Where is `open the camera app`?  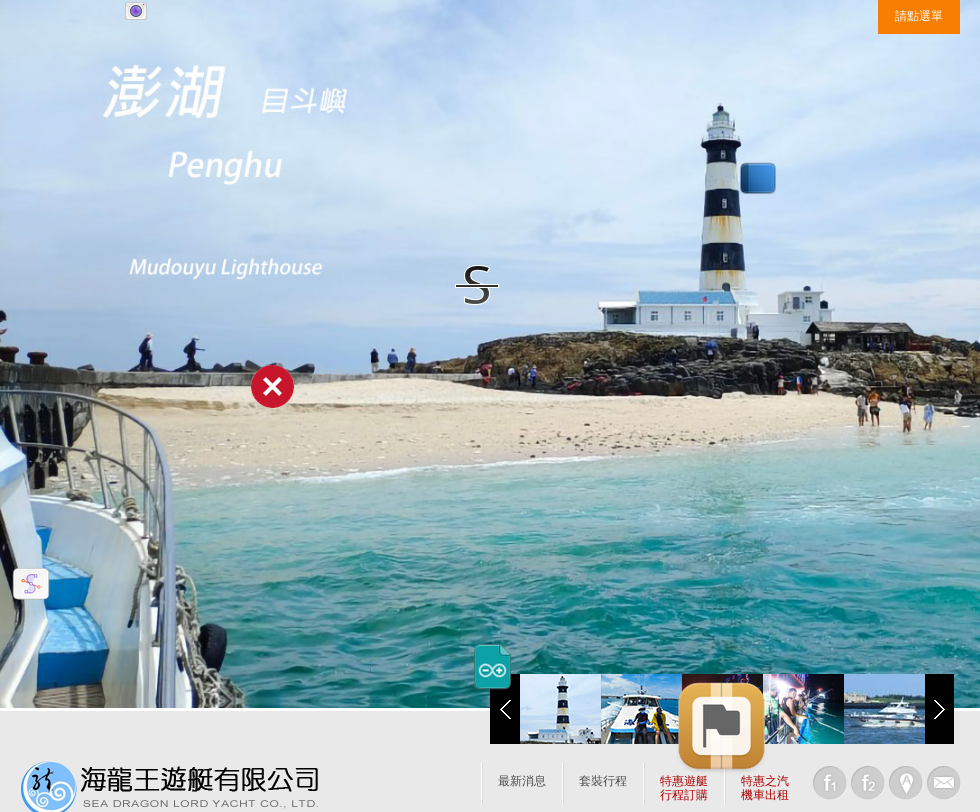 open the camera app is located at coordinates (136, 11).